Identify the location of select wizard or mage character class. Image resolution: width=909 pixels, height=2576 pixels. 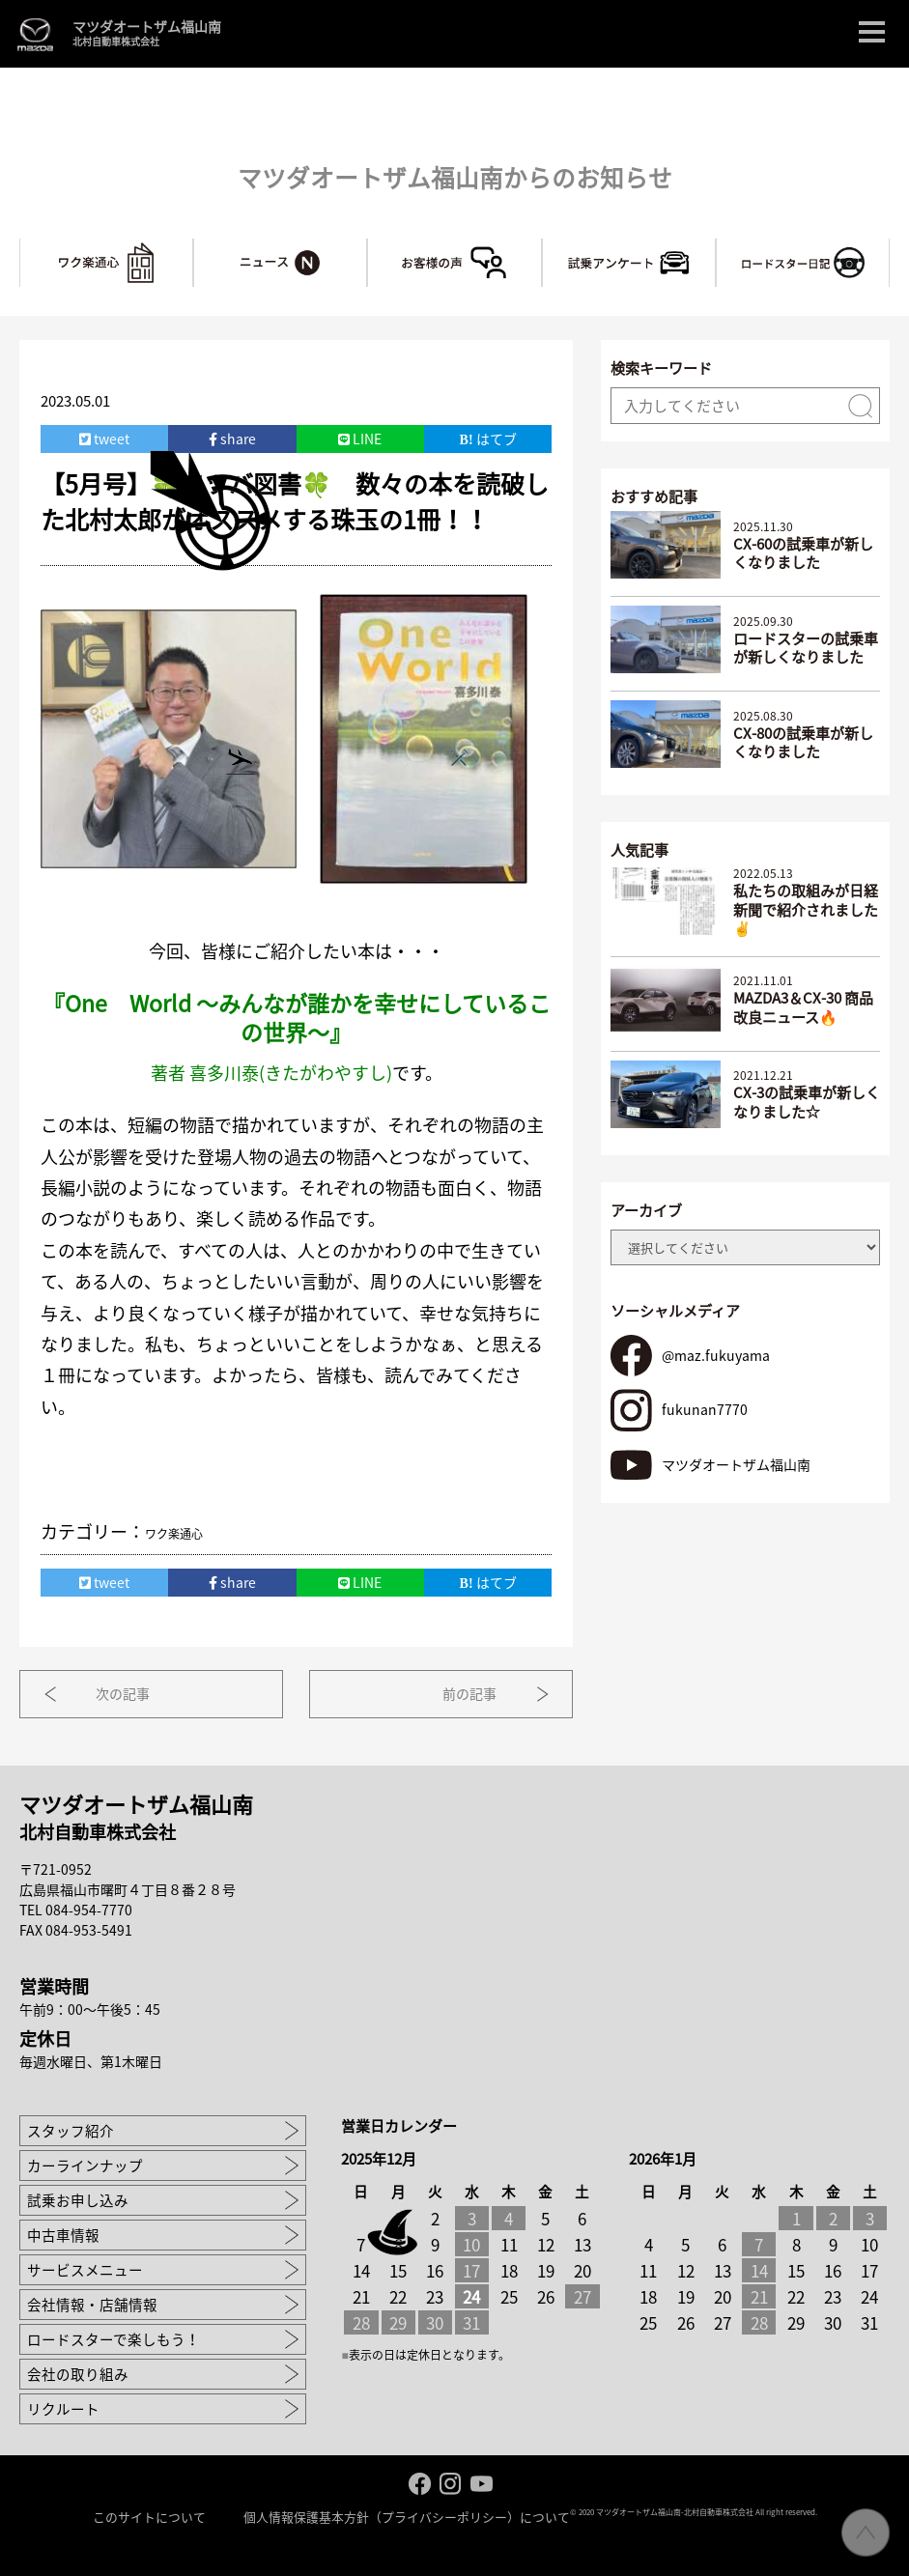
(392, 2232).